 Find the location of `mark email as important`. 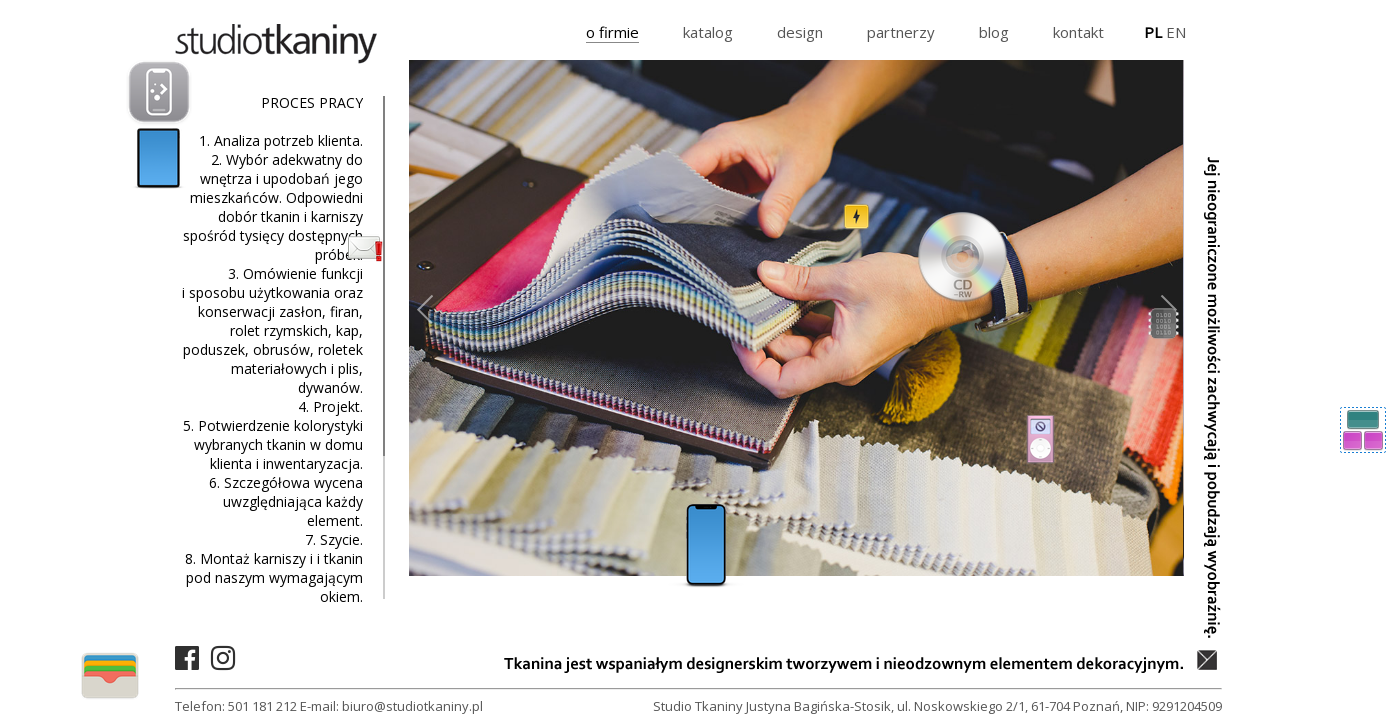

mark email as important is located at coordinates (363, 247).